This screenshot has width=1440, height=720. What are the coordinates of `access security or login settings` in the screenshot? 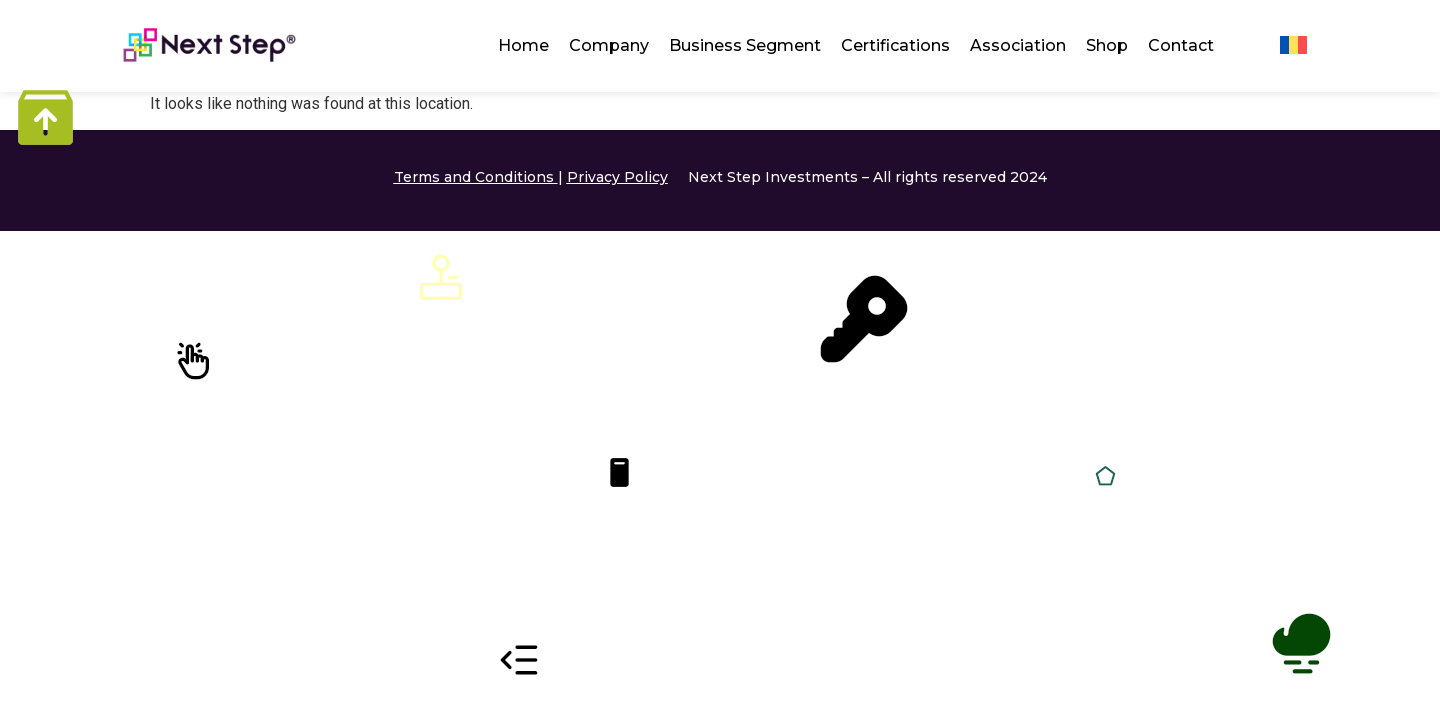 It's located at (864, 319).